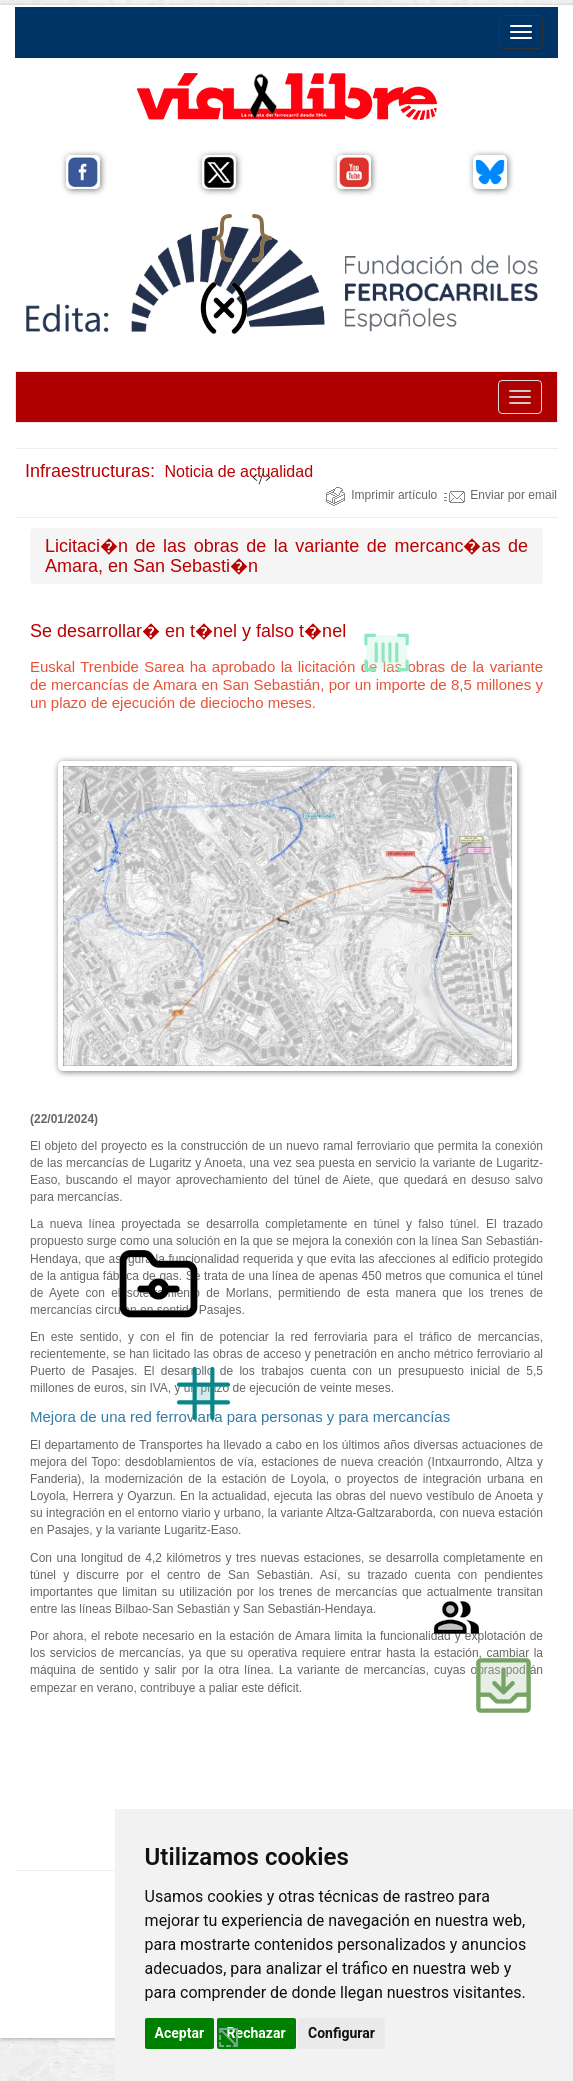 This screenshot has width=573, height=2081. What do you see at coordinates (224, 308) in the screenshot?
I see `represents a variable or dynamic value in code` at bounding box center [224, 308].